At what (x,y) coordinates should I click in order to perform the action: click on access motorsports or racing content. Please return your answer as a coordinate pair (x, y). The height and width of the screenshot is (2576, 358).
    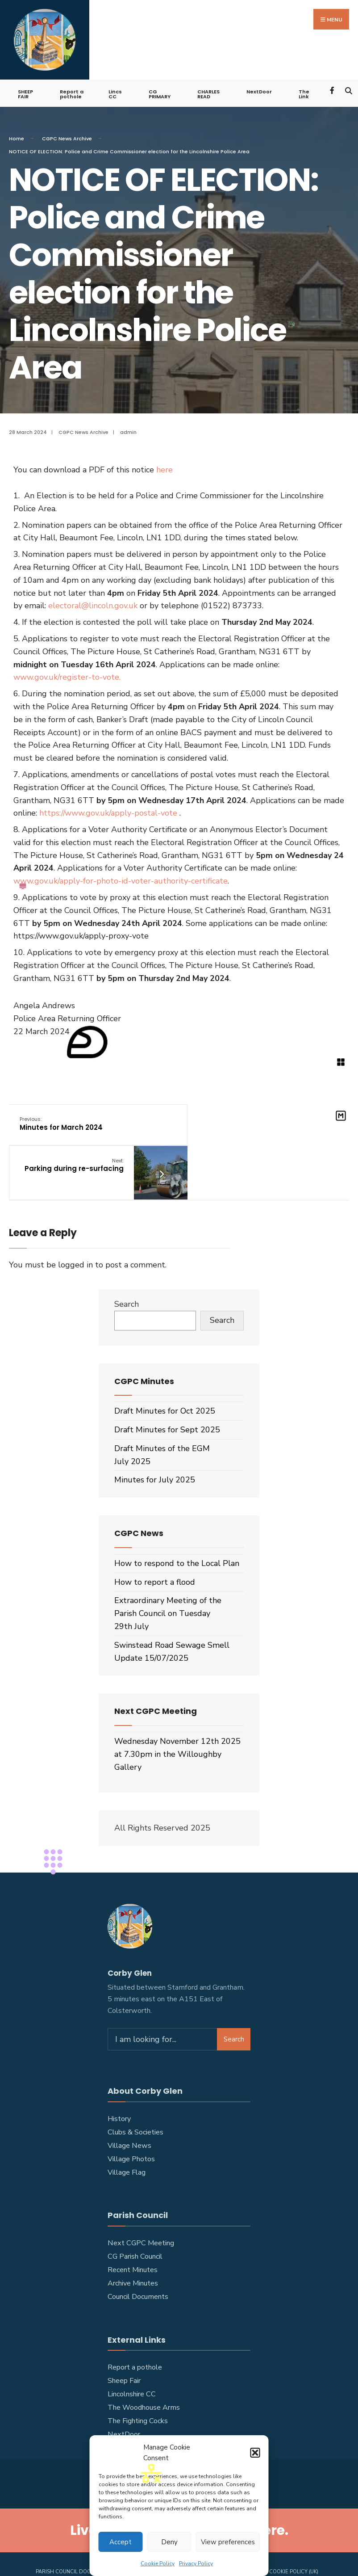
    Looking at the image, I should click on (87, 1042).